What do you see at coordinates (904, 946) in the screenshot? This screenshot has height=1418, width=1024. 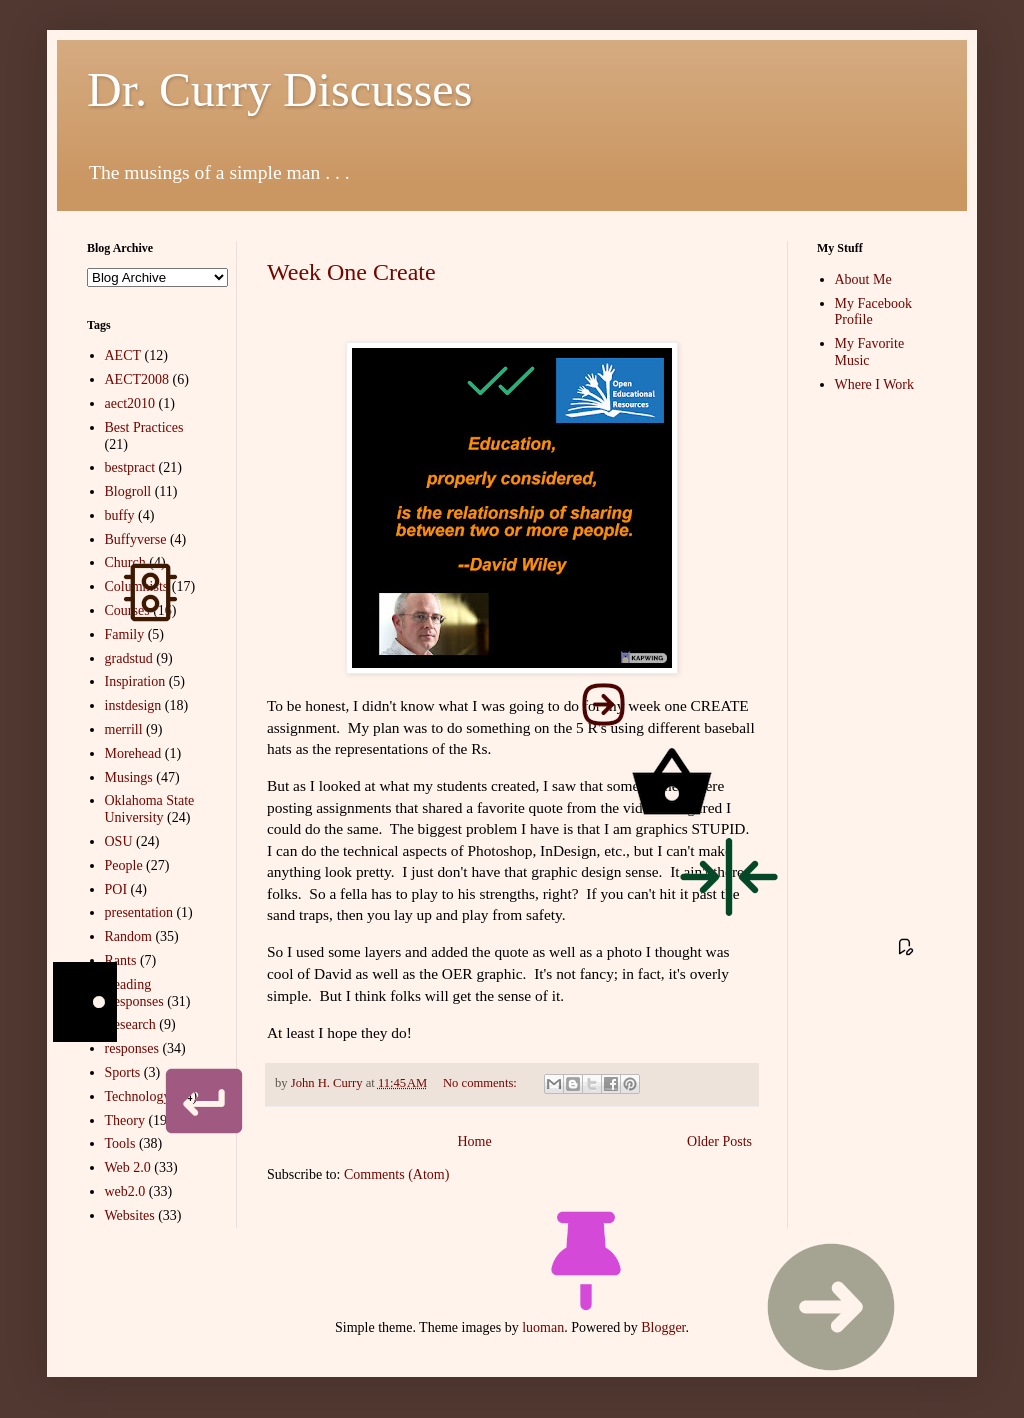 I see `edit a saved bookmark` at bounding box center [904, 946].